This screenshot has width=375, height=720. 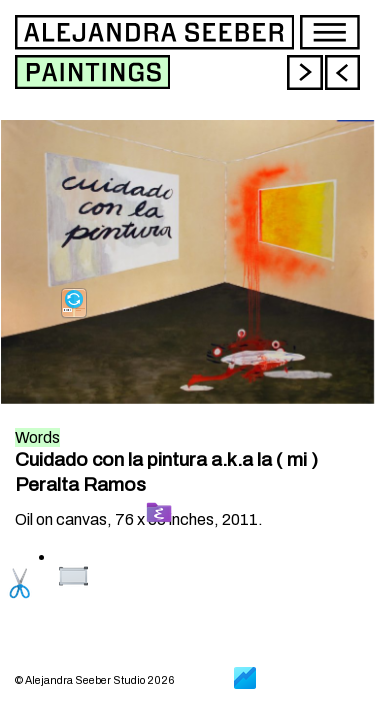 I want to click on access device settings, so click(x=73, y=576).